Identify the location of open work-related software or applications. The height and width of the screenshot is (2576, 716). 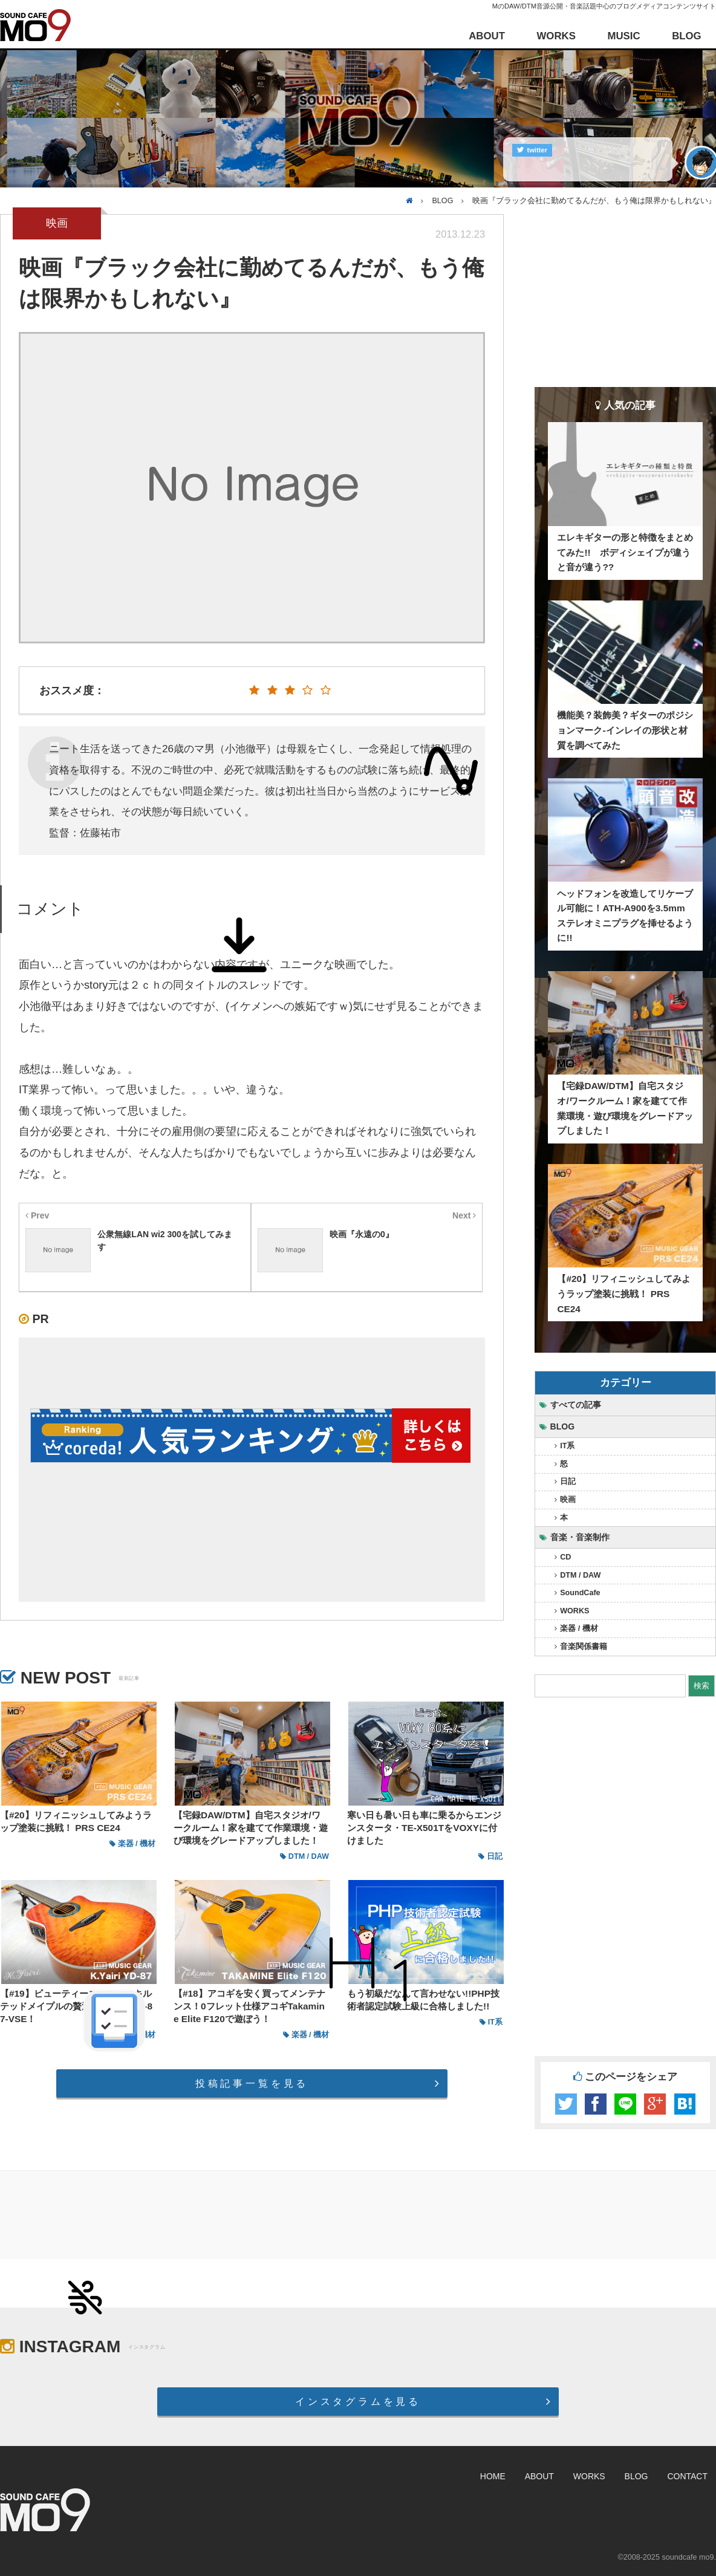
(114, 2021).